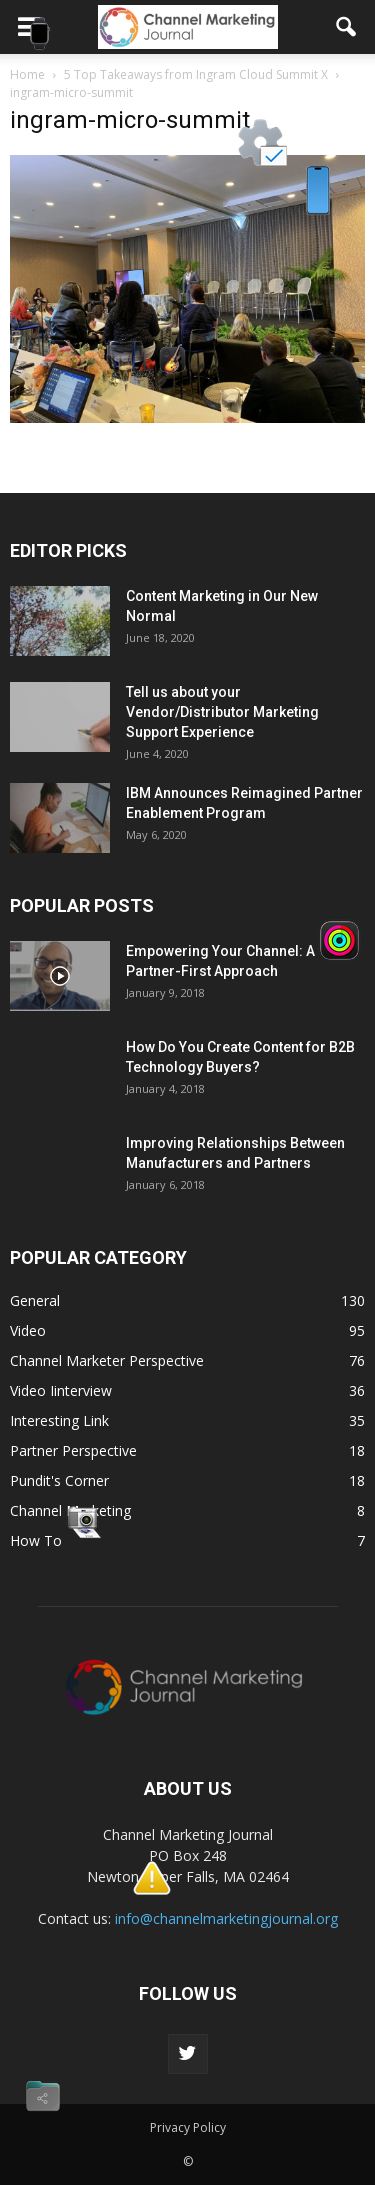 The height and width of the screenshot is (2185, 375). I want to click on open the Fitness app, so click(339, 940).